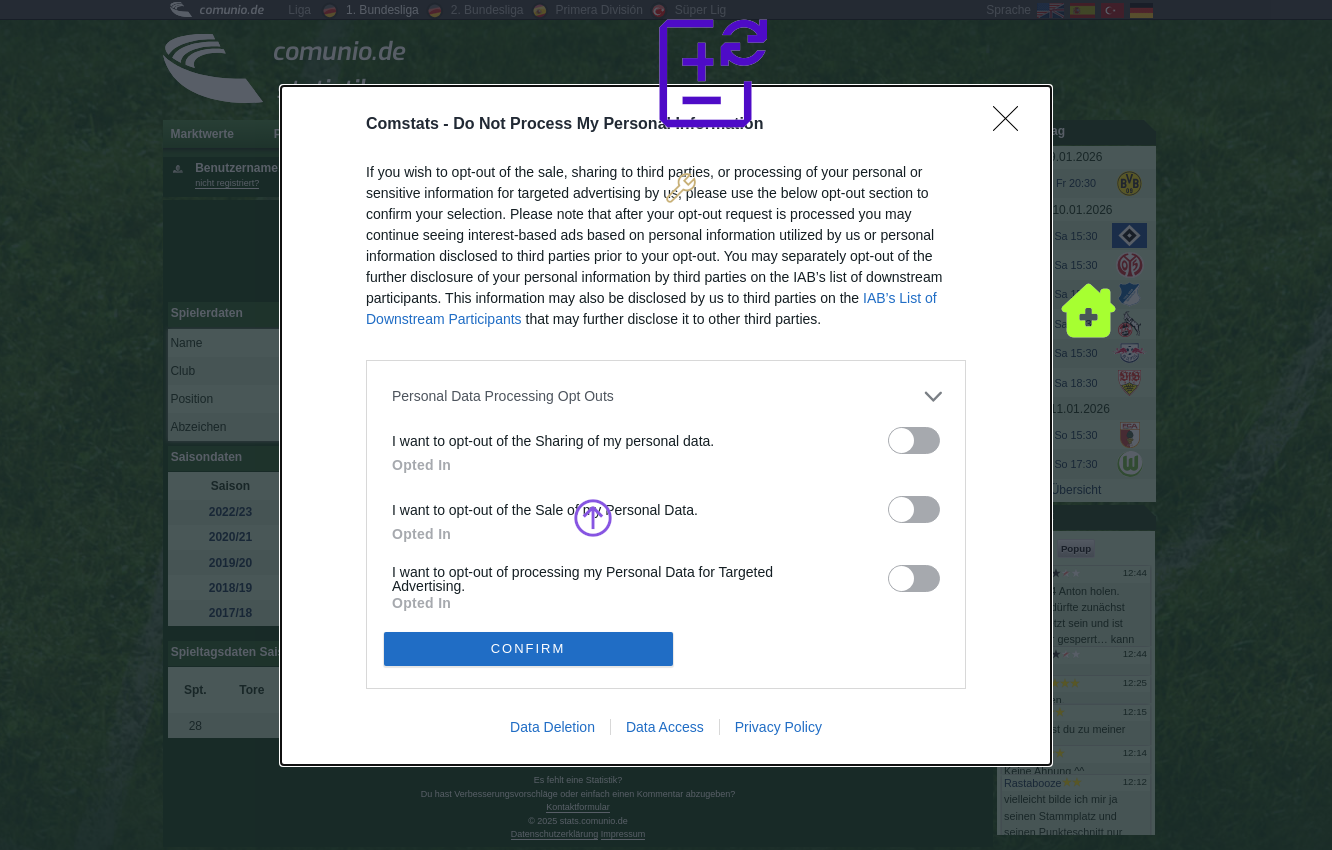 The image size is (1332, 850). What do you see at coordinates (1088, 310) in the screenshot?
I see `access medical or healthcare services` at bounding box center [1088, 310].